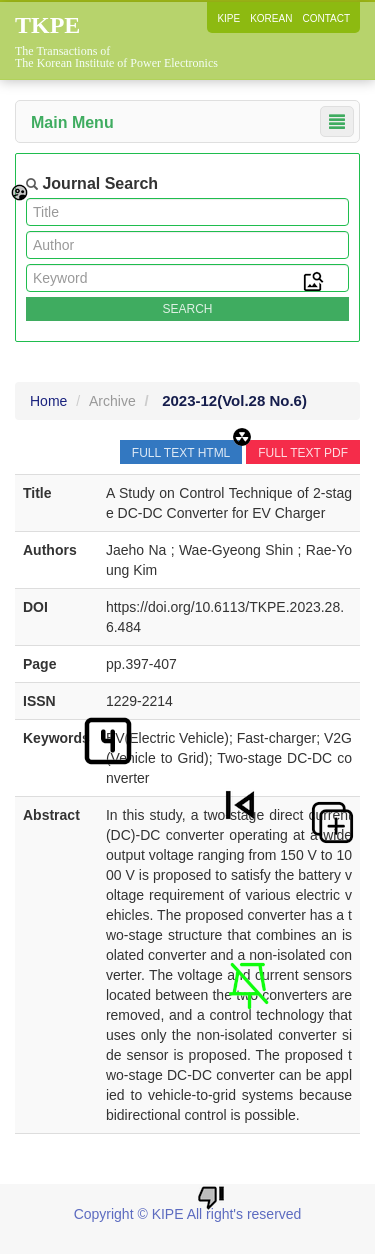 This screenshot has height=1254, width=375. I want to click on view supervised or child accounts, so click(19, 192).